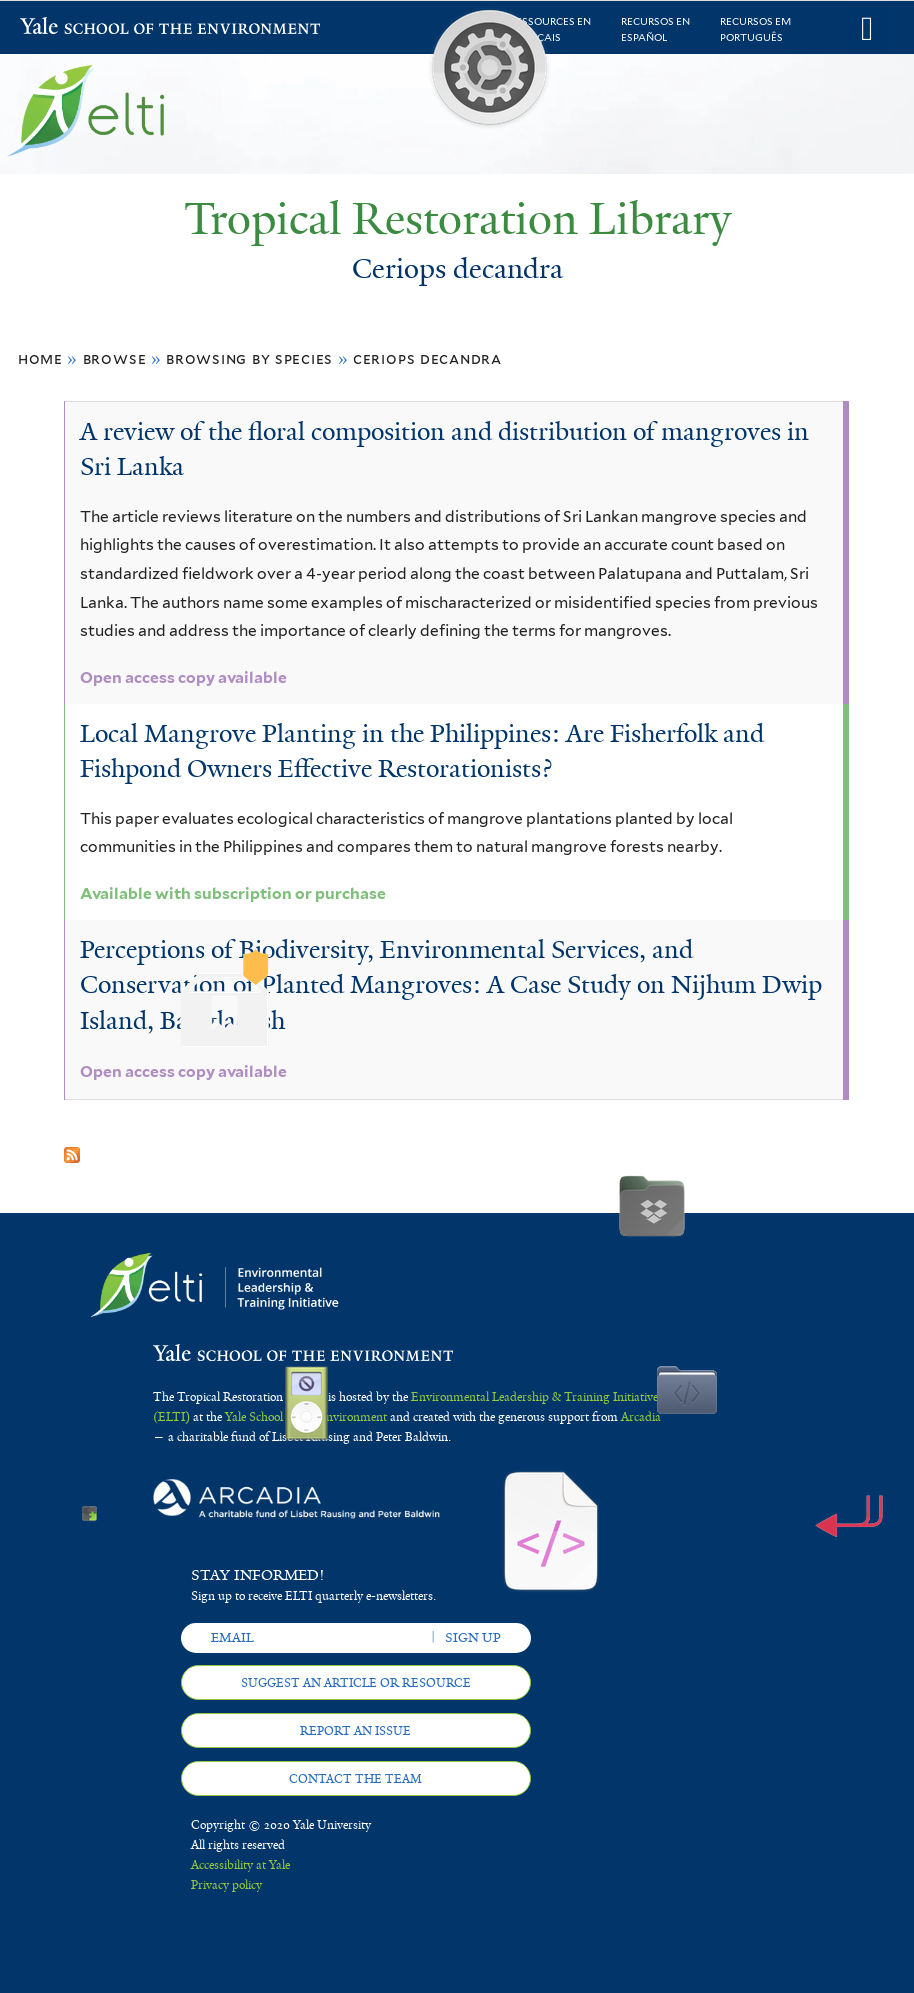  Describe the element at coordinates (224, 997) in the screenshot. I see `security updates are available for your system` at that location.